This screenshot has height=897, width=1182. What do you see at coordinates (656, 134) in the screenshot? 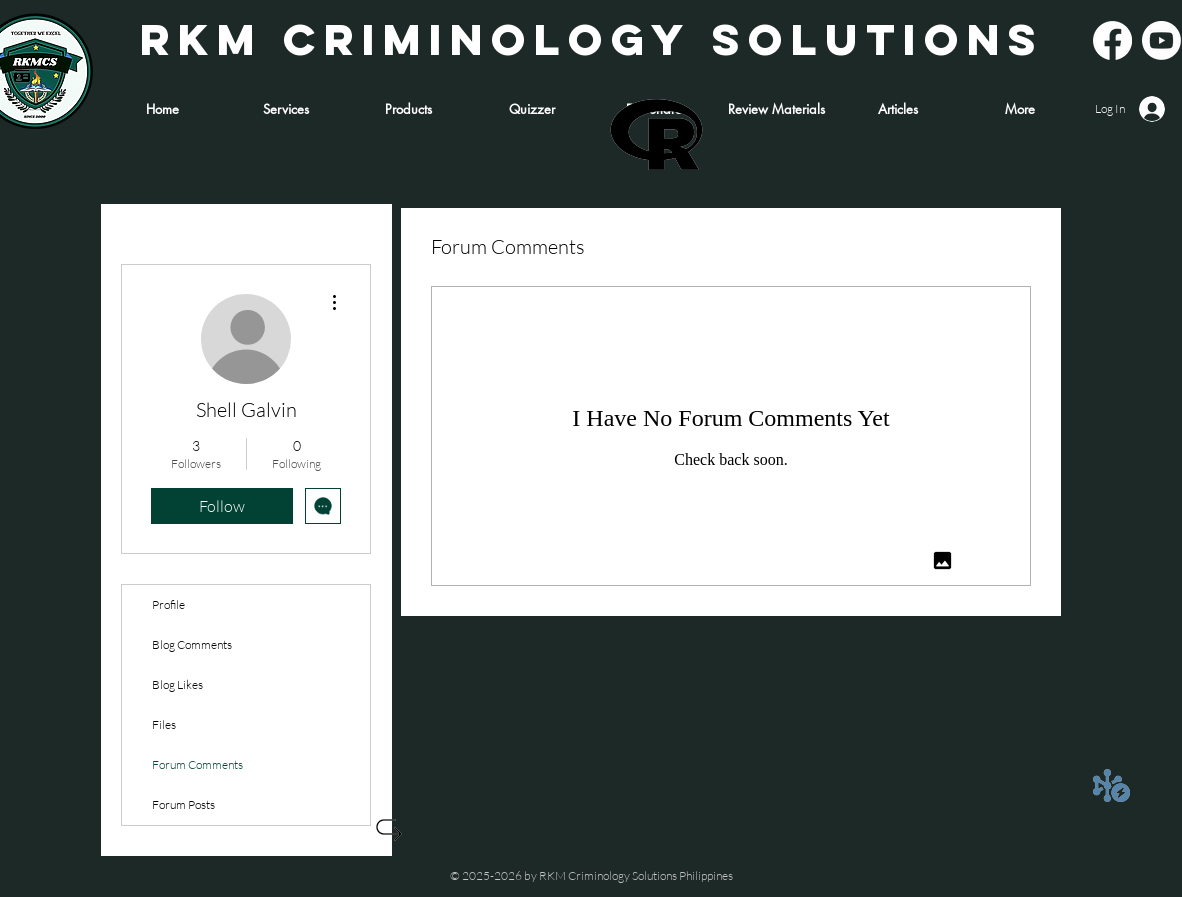
I see `R programming language logo` at bounding box center [656, 134].